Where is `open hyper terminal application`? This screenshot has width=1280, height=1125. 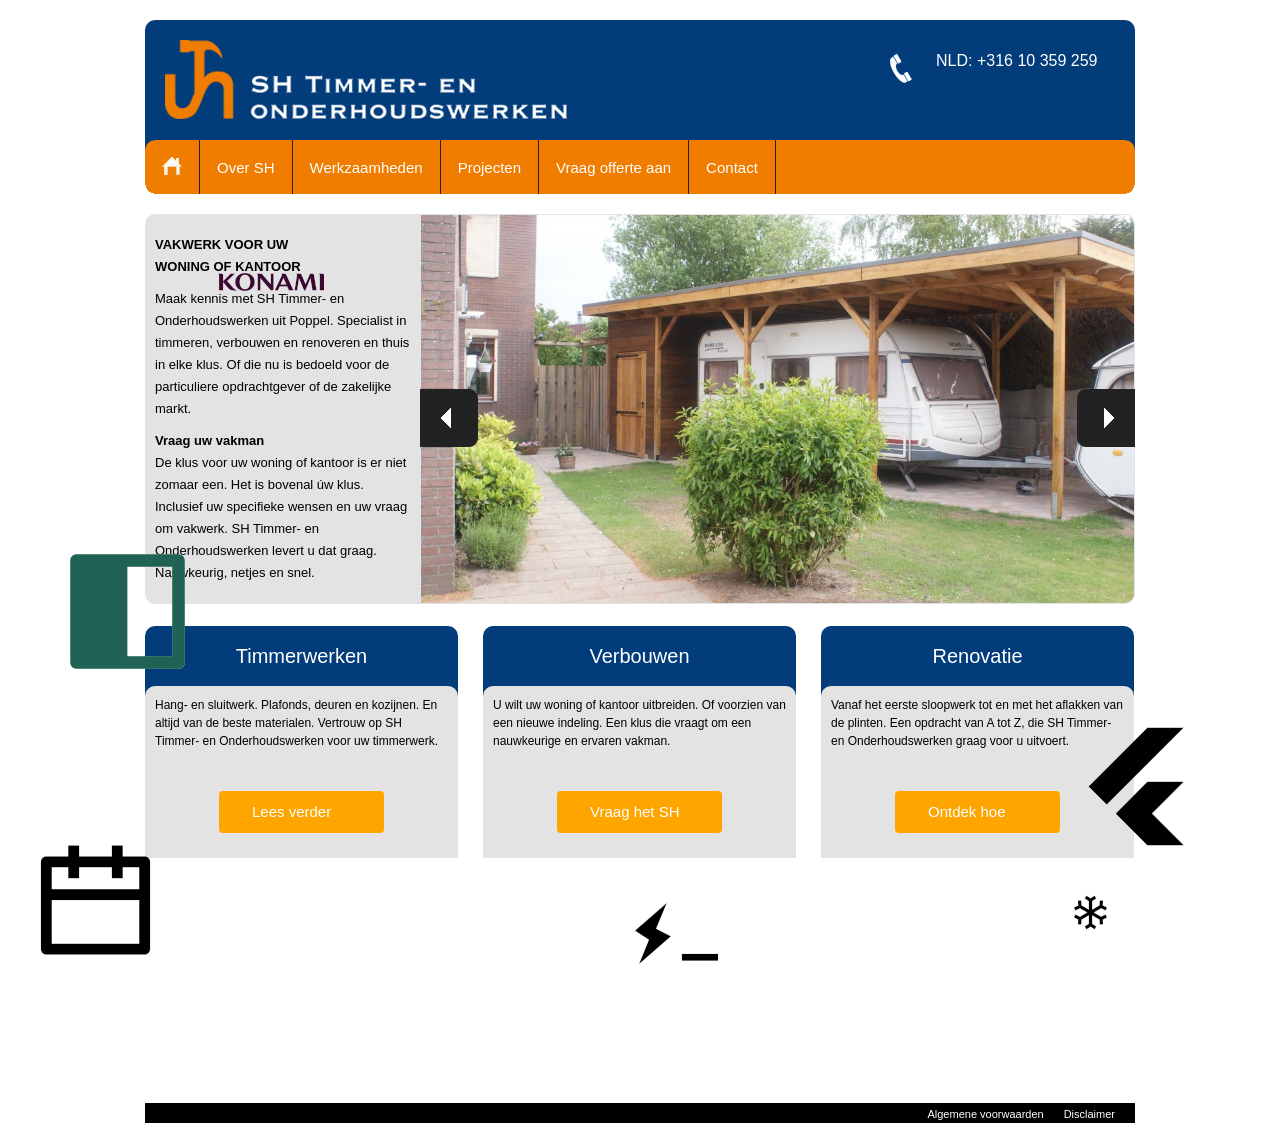
open hyper terminal application is located at coordinates (676, 933).